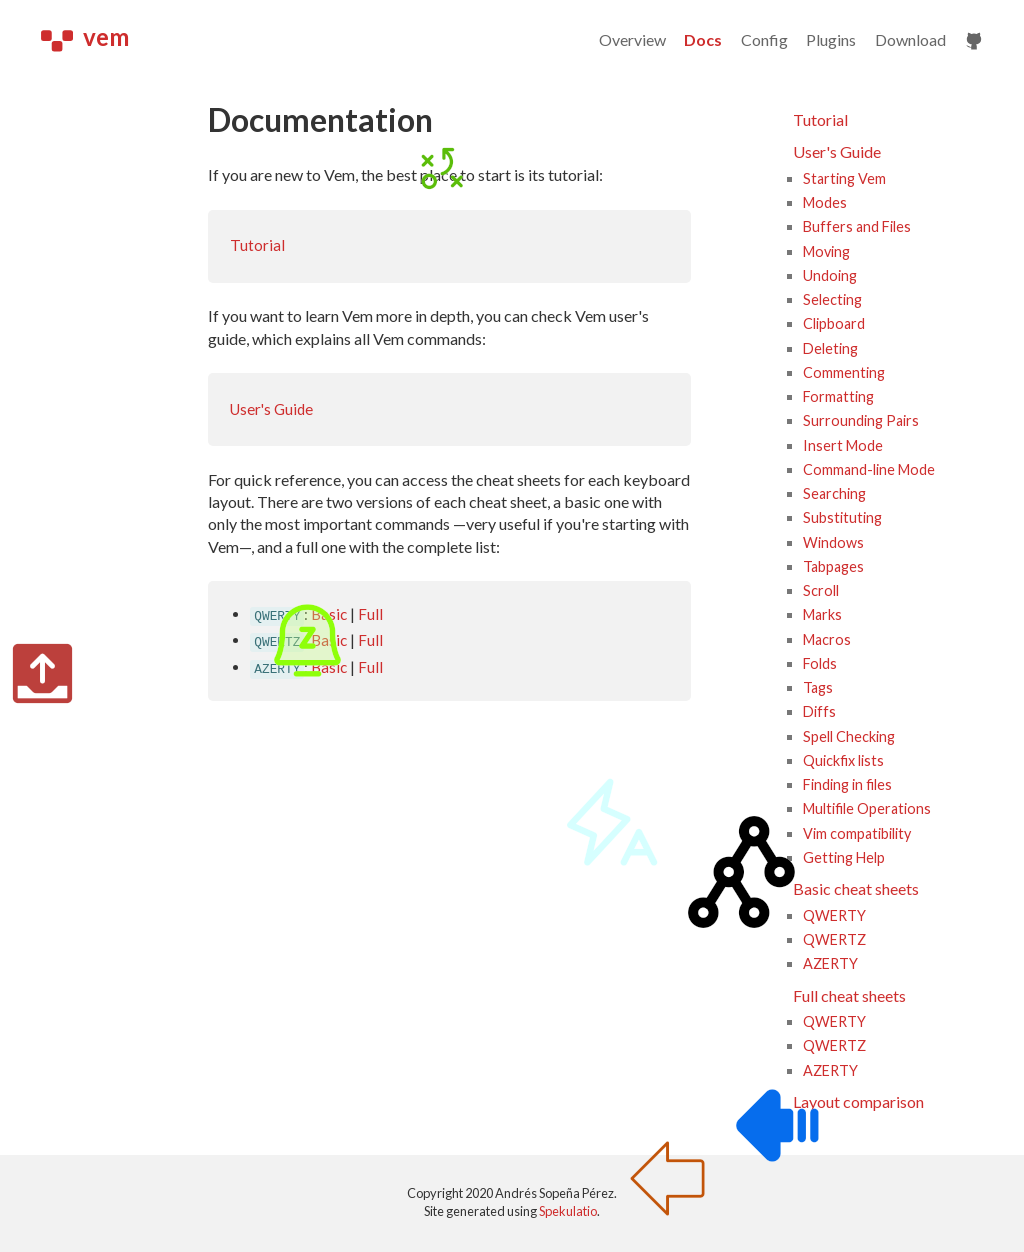 The height and width of the screenshot is (1252, 1024). What do you see at coordinates (307, 640) in the screenshot?
I see `mute notifications while sleeping` at bounding box center [307, 640].